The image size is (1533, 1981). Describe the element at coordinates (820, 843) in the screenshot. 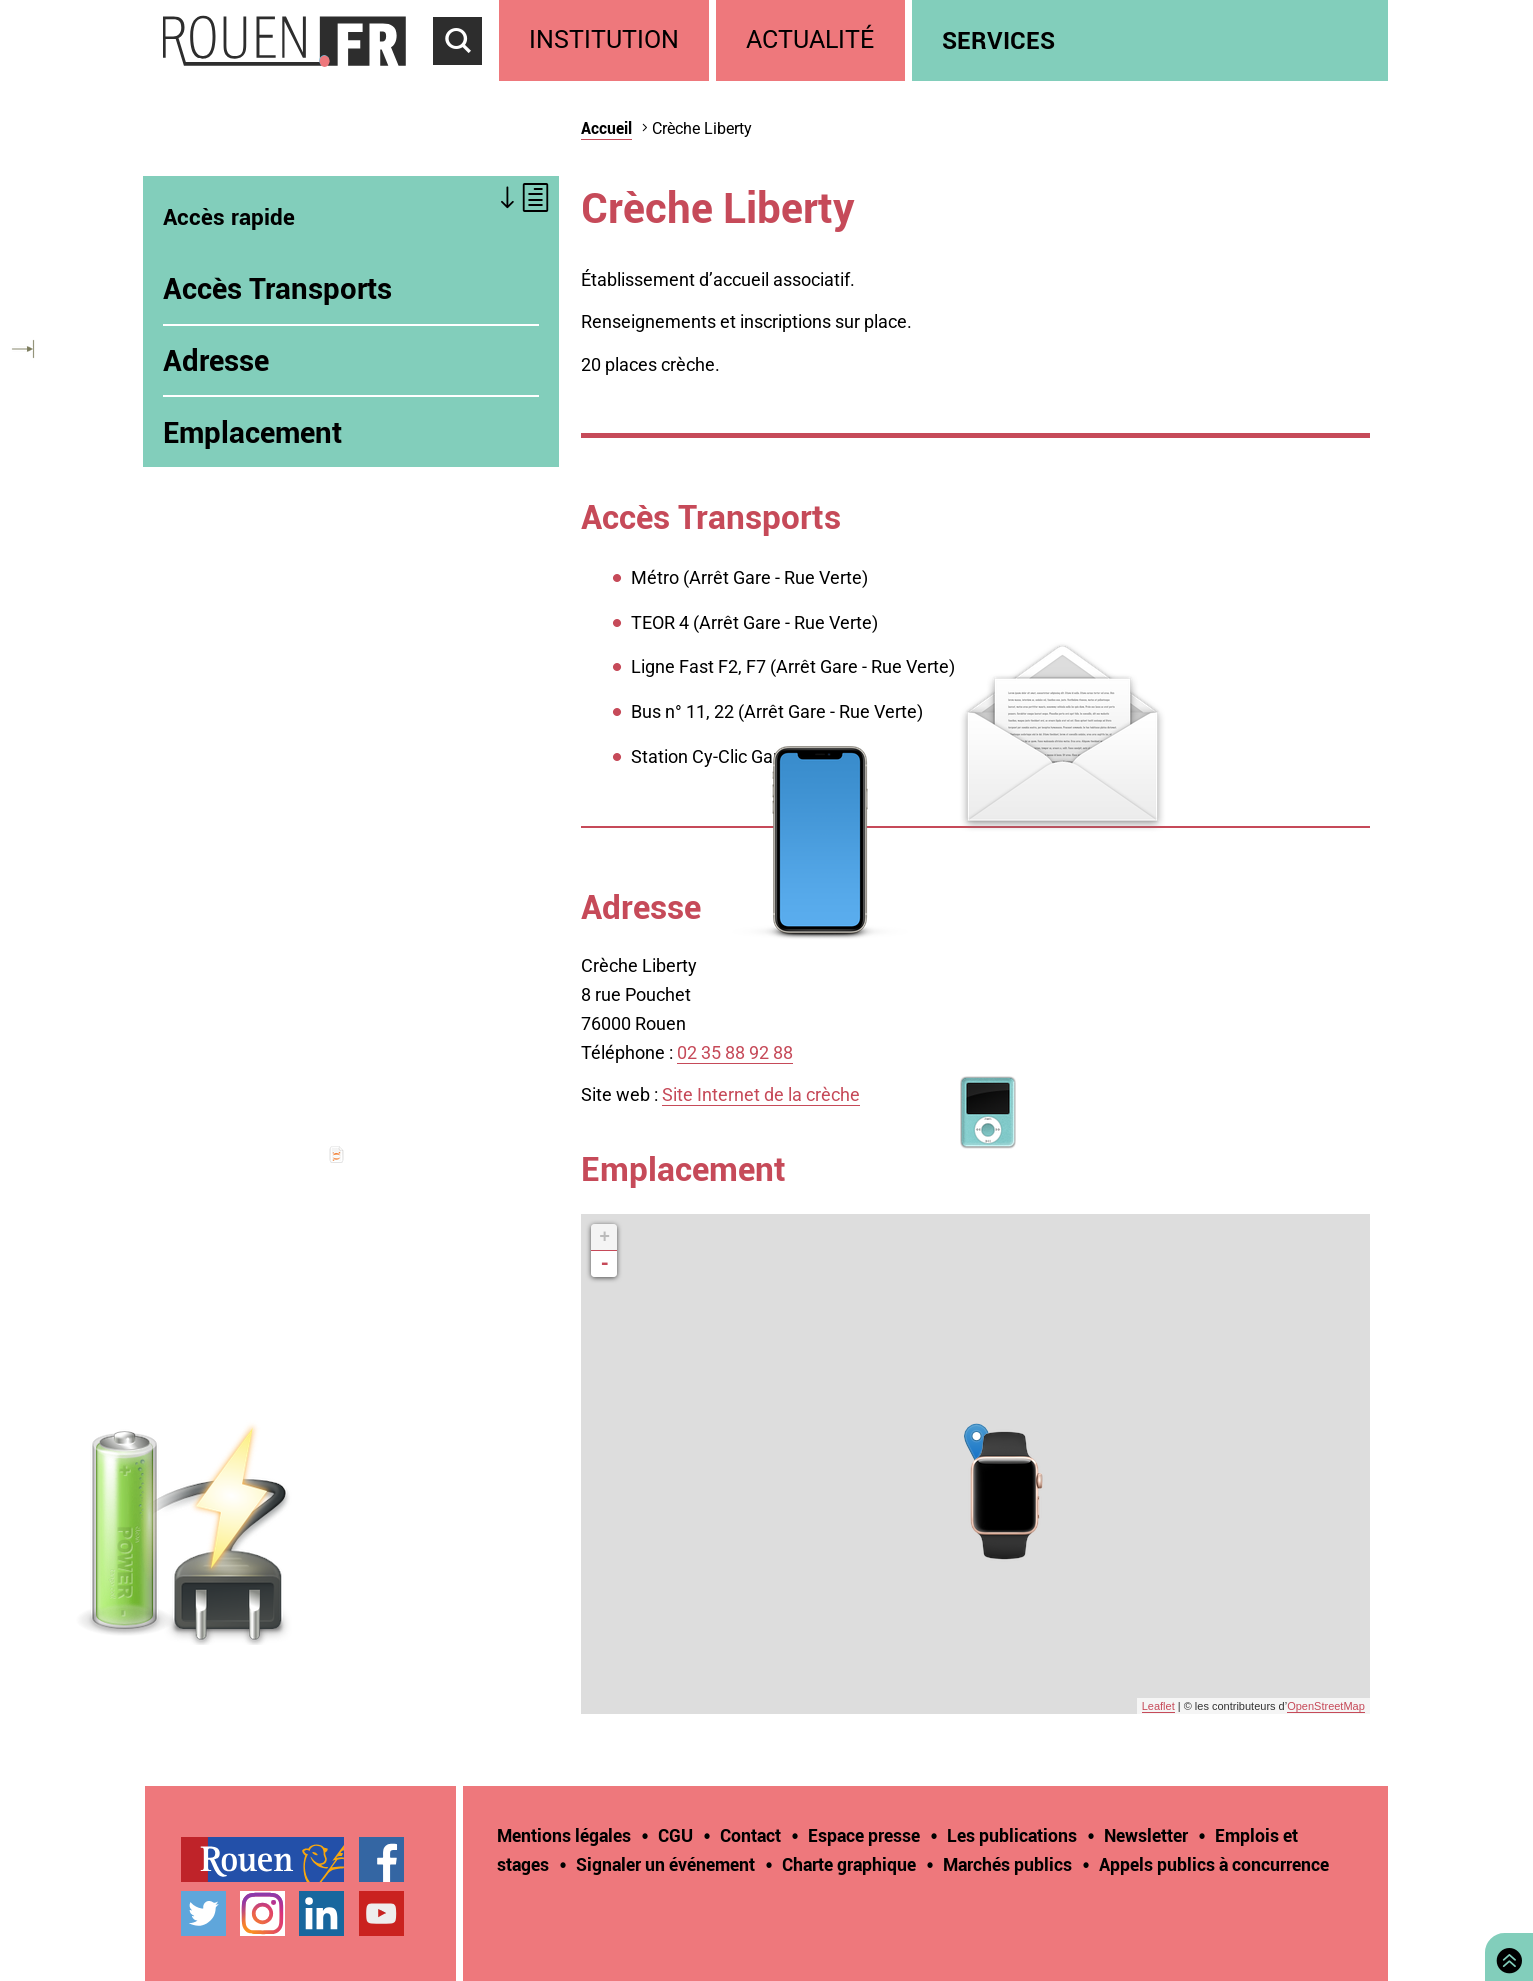

I see `iPhone 11 device icon` at that location.